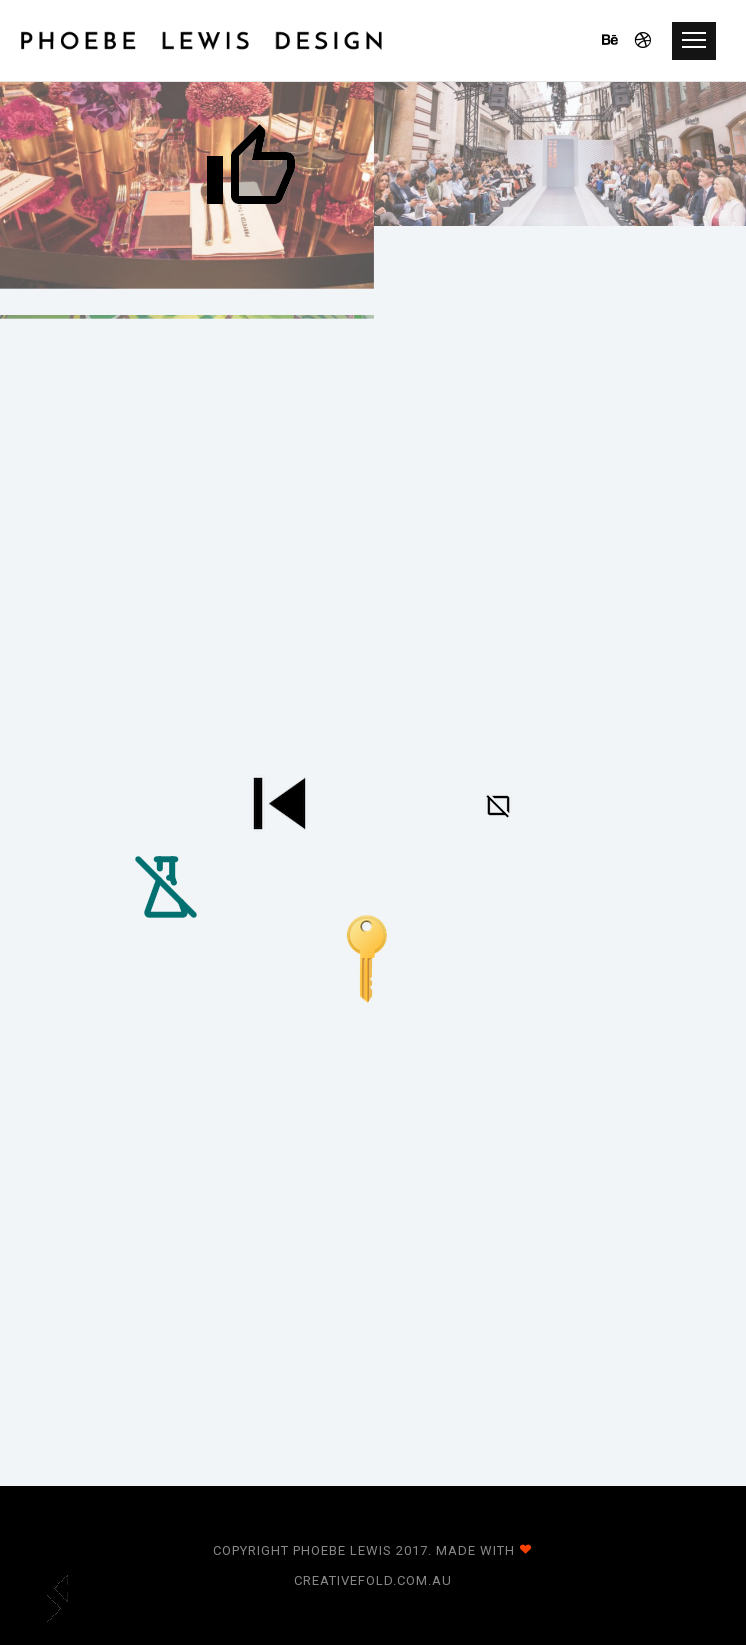  I want to click on access security or password settings, so click(367, 959).